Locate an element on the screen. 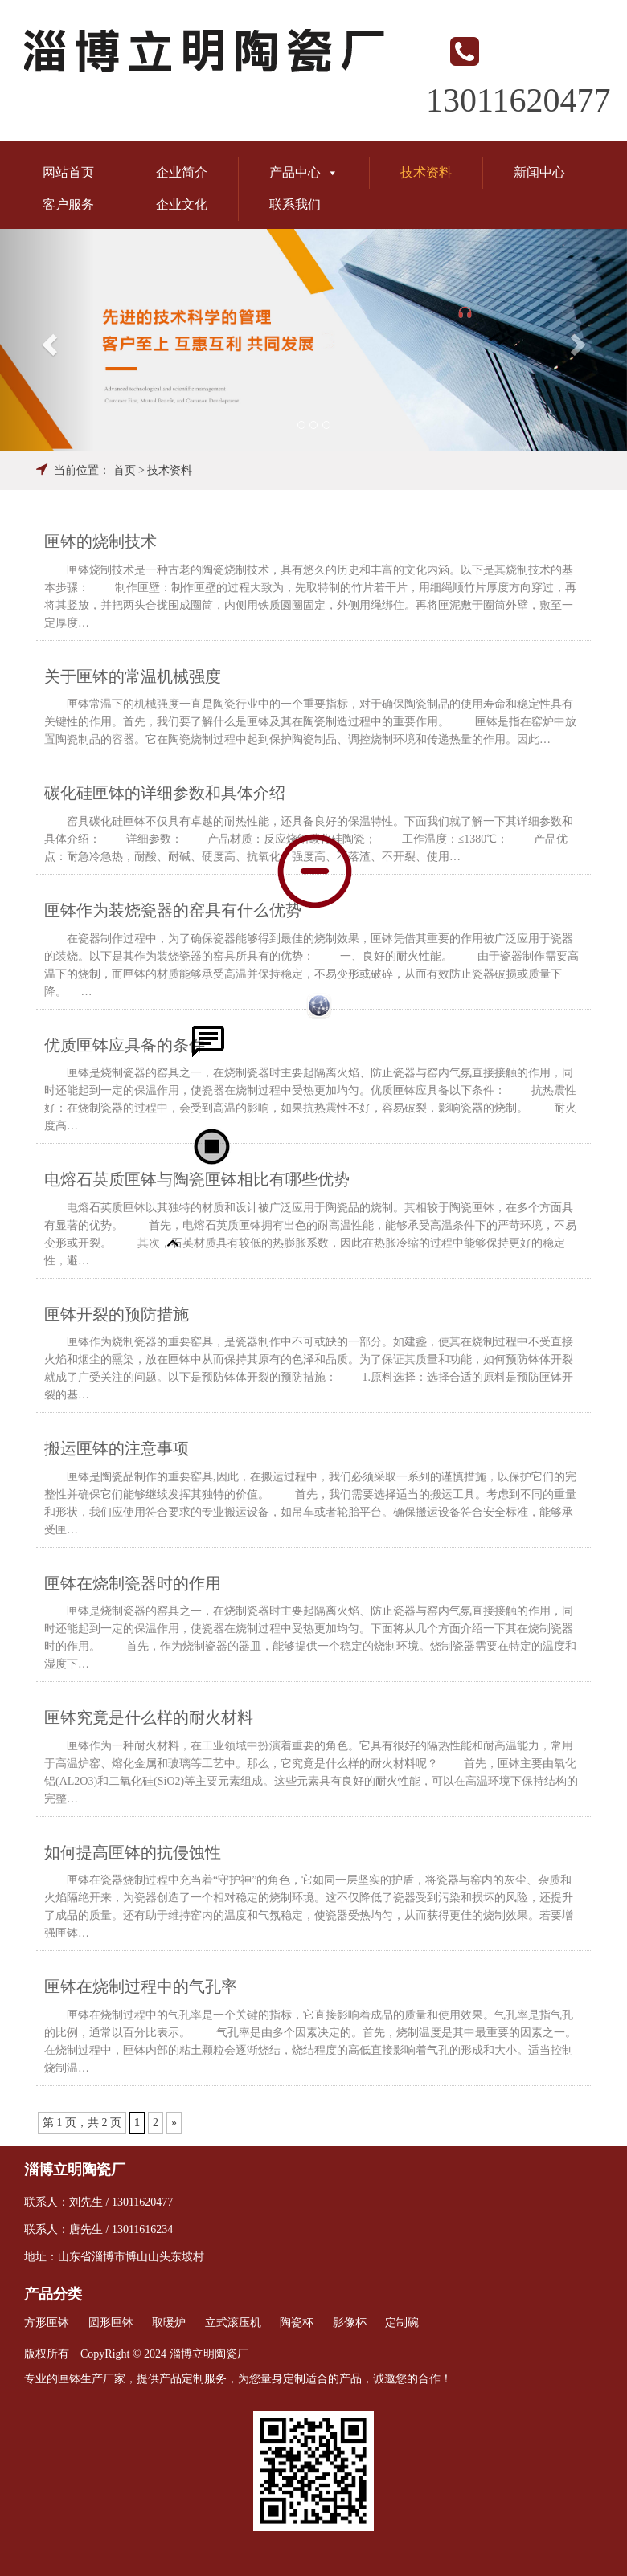 The width and height of the screenshot is (627, 2576). open chat or messaging is located at coordinates (208, 1042).